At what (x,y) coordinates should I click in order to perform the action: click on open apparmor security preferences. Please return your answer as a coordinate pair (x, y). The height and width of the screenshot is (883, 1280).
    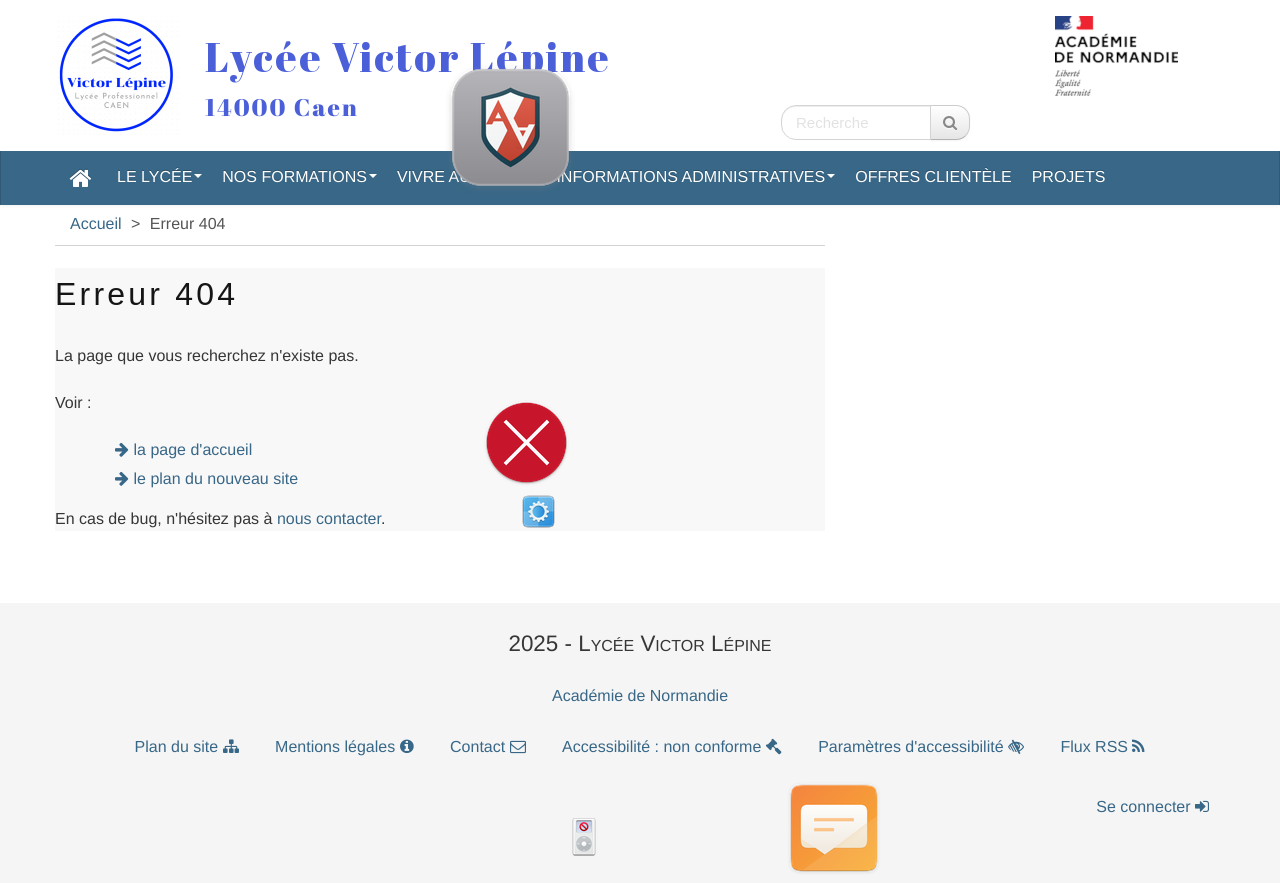
    Looking at the image, I should click on (510, 129).